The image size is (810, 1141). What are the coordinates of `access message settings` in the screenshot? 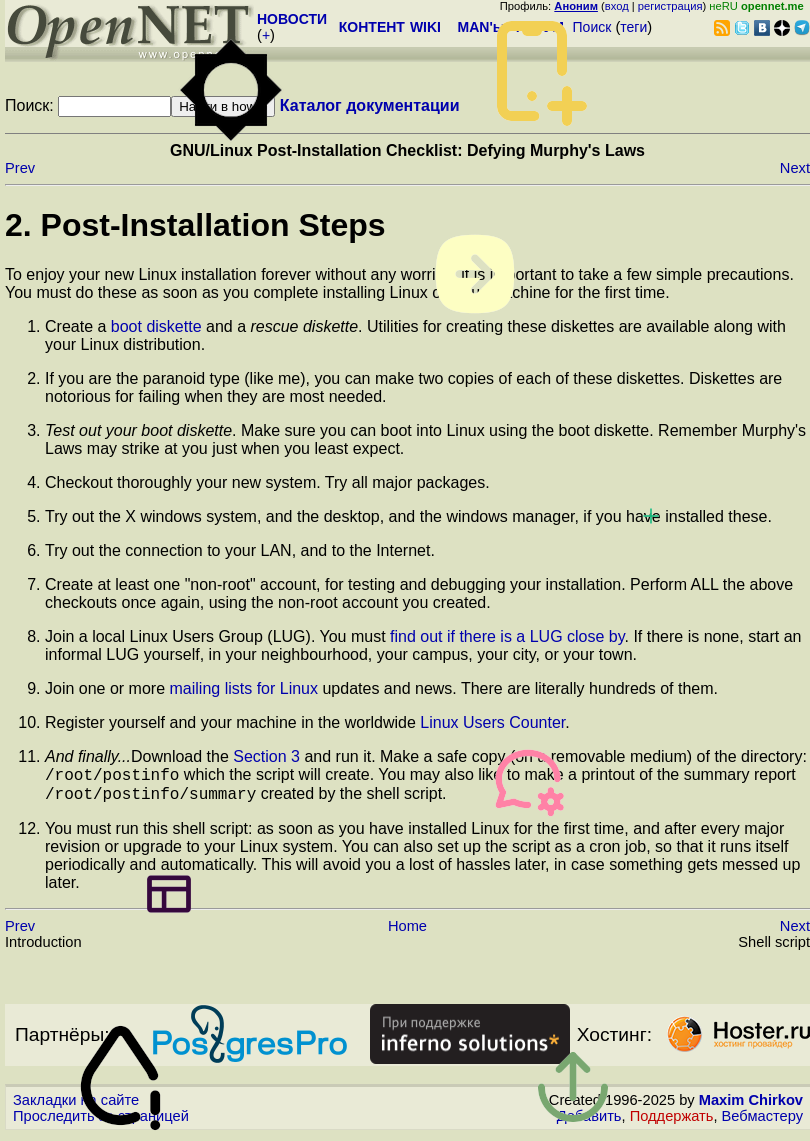 It's located at (528, 779).